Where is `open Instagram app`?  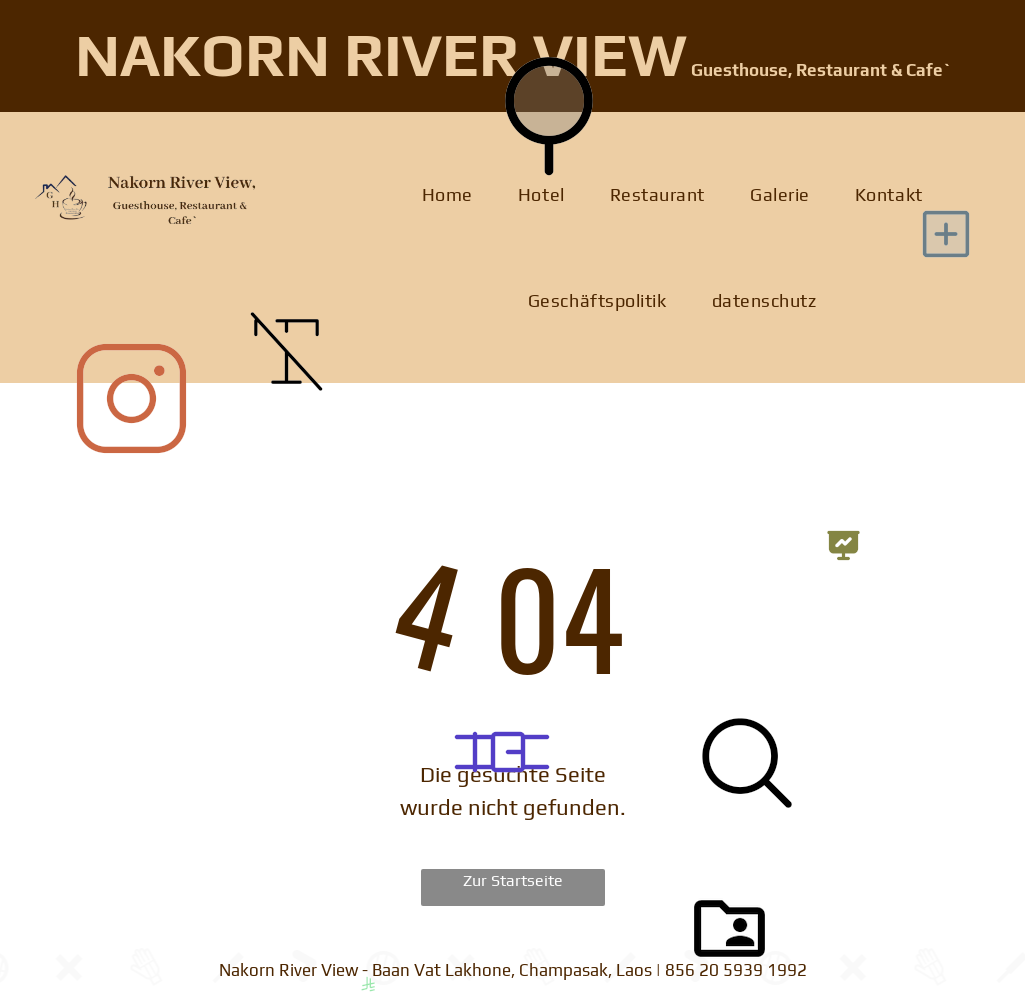 open Instagram app is located at coordinates (131, 398).